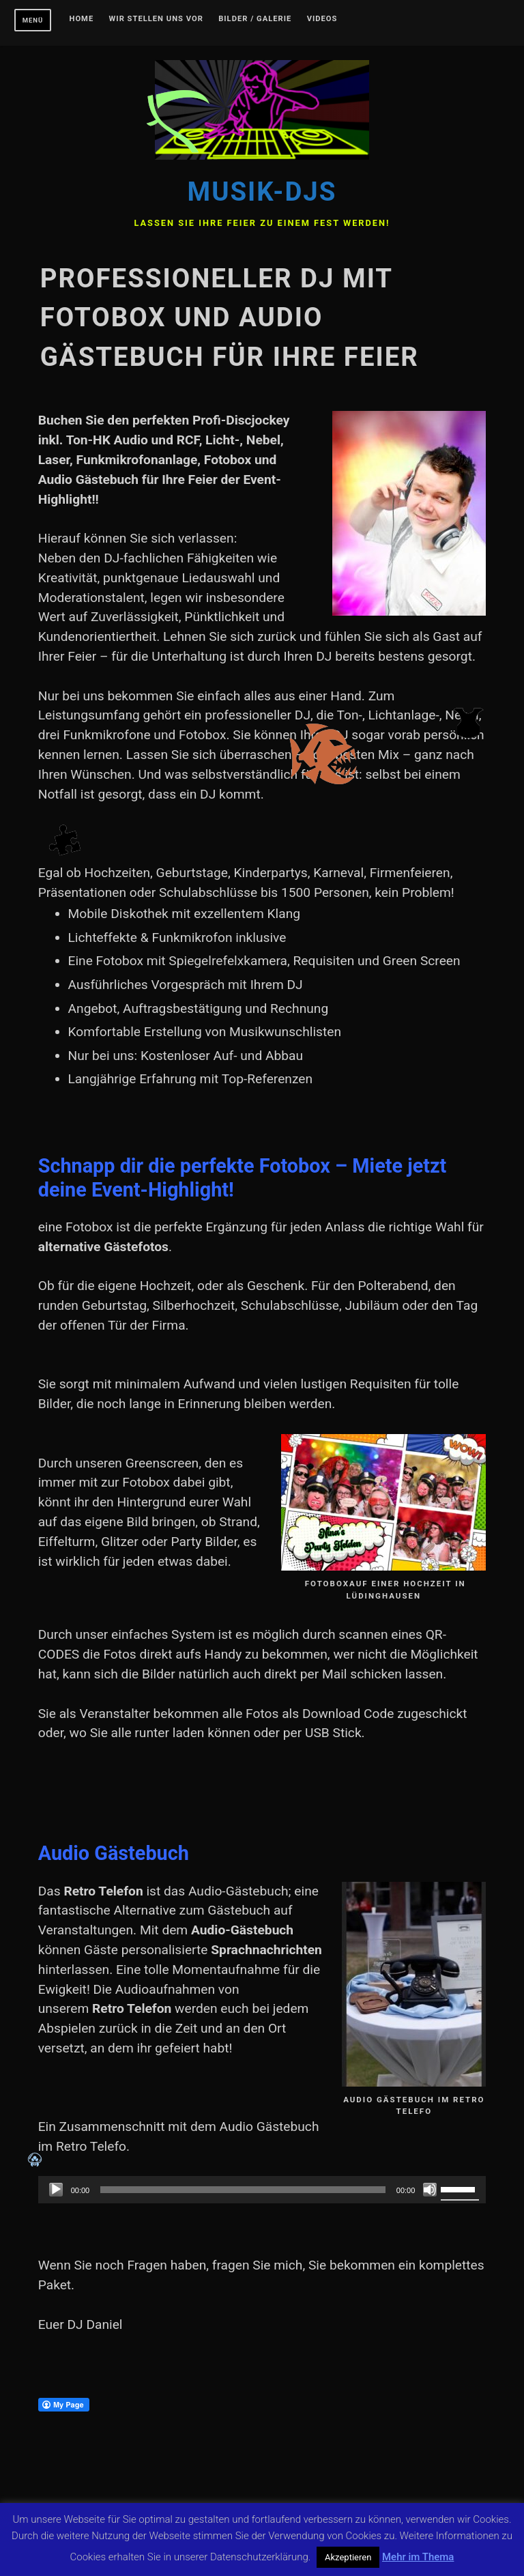  Describe the element at coordinates (178, 121) in the screenshot. I see `select the scythe weapon or tool` at that location.